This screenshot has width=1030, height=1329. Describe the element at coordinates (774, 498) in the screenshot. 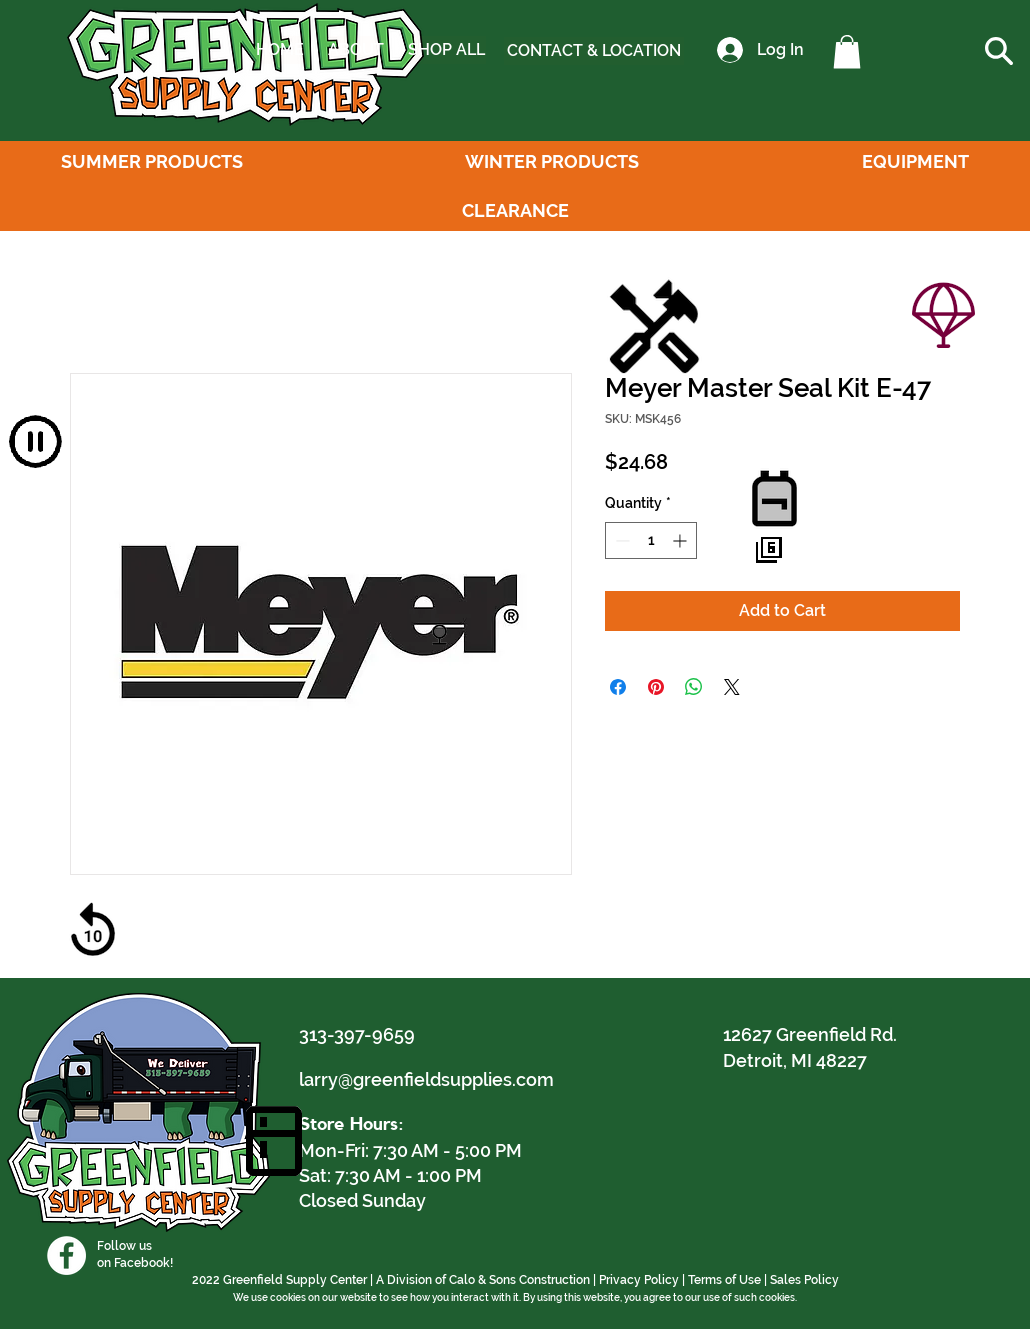

I see `access your backpack or inventory` at that location.